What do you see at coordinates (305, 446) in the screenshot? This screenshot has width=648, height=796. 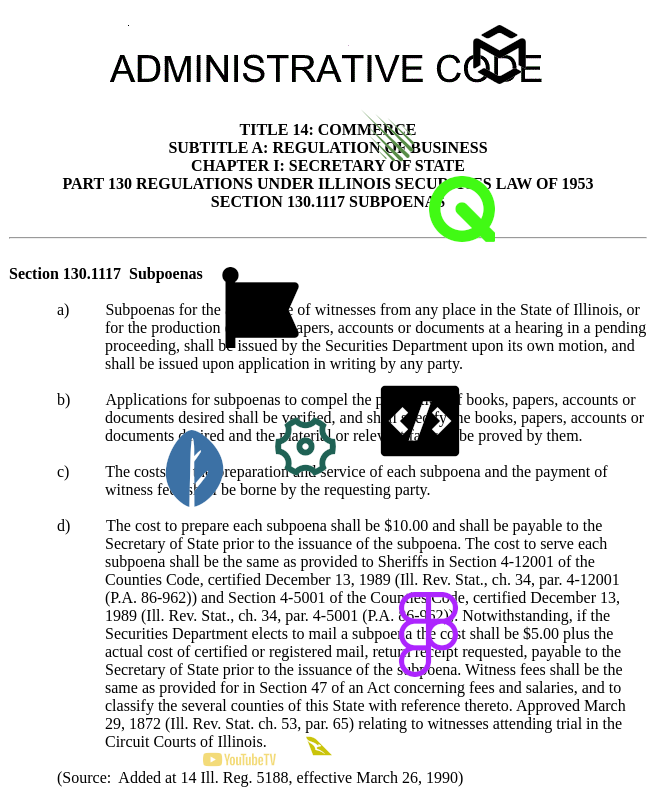 I see `access settings or preferences` at bounding box center [305, 446].